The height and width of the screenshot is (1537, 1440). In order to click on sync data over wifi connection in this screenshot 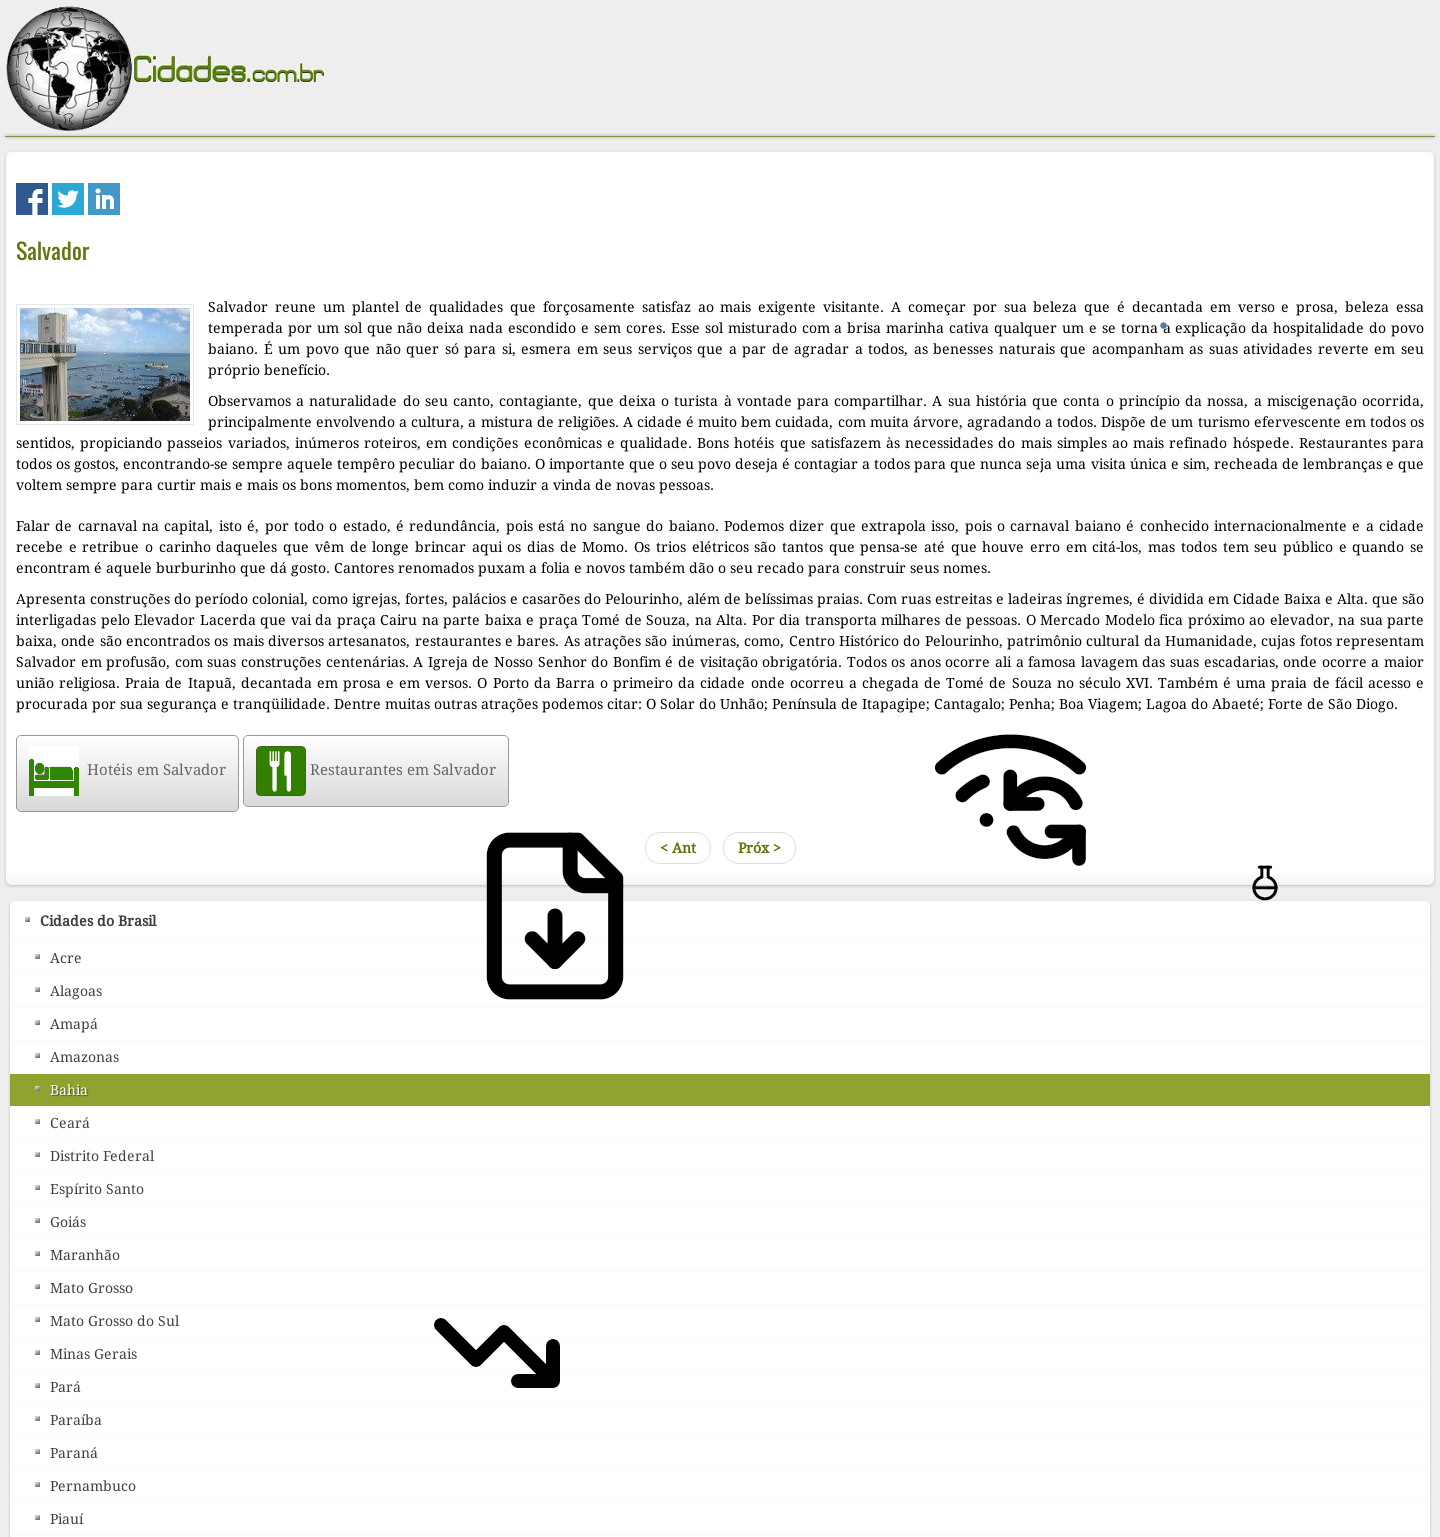, I will do `click(1010, 789)`.